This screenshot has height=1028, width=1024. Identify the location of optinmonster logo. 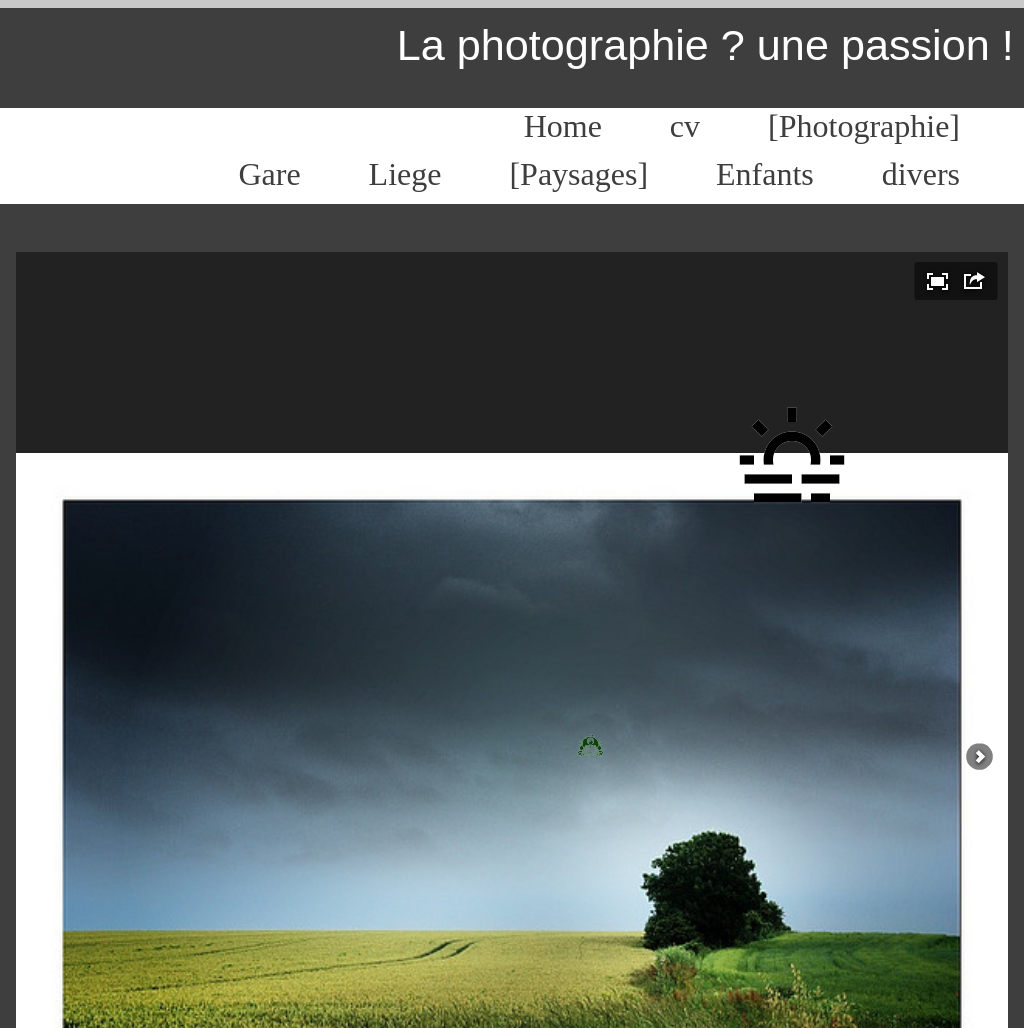
(590, 745).